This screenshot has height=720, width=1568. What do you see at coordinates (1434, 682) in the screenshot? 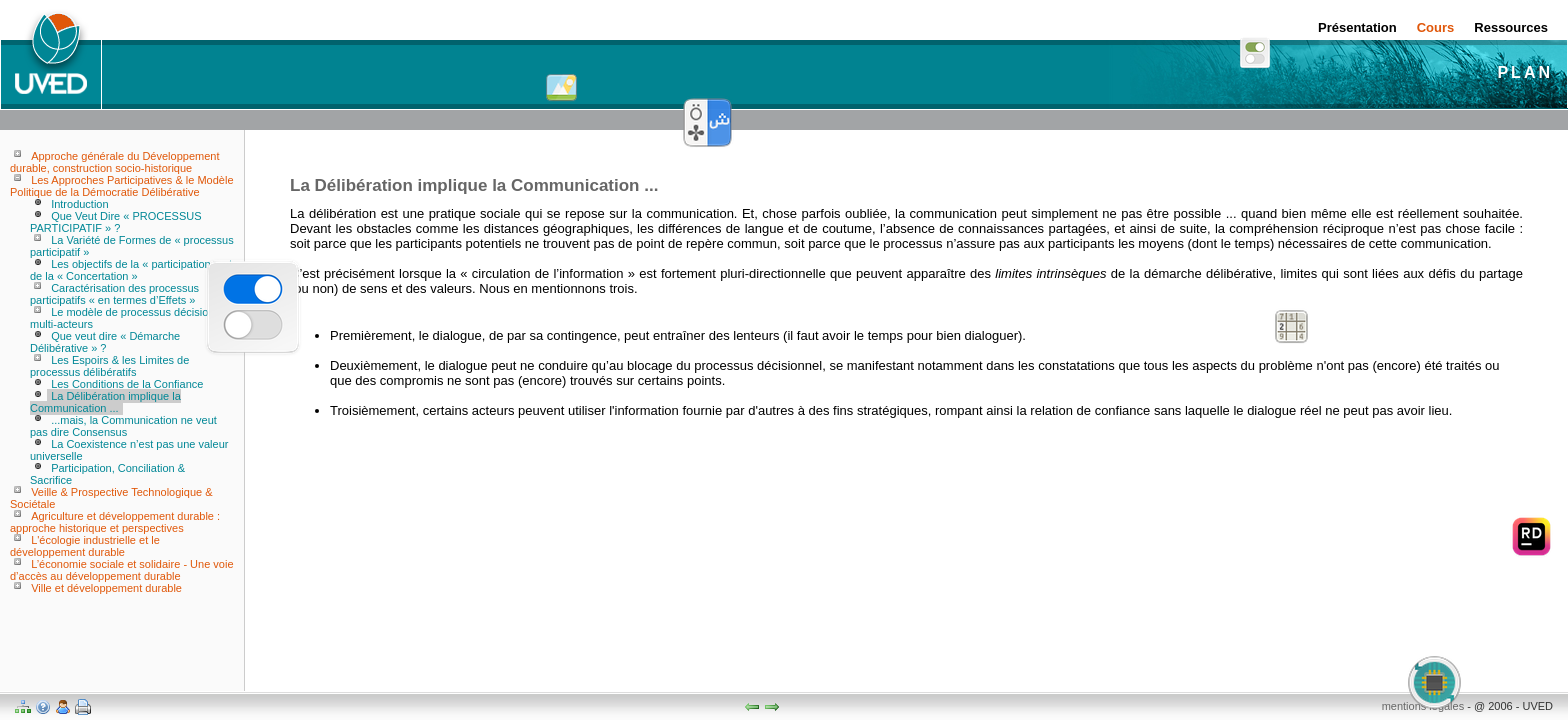
I see `access firmware or system component settings` at bounding box center [1434, 682].